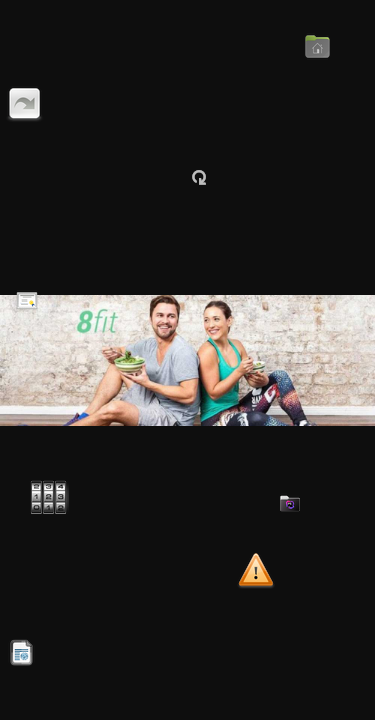 The height and width of the screenshot is (720, 375). Describe the element at coordinates (21, 652) in the screenshot. I see `open a web document file` at that location.